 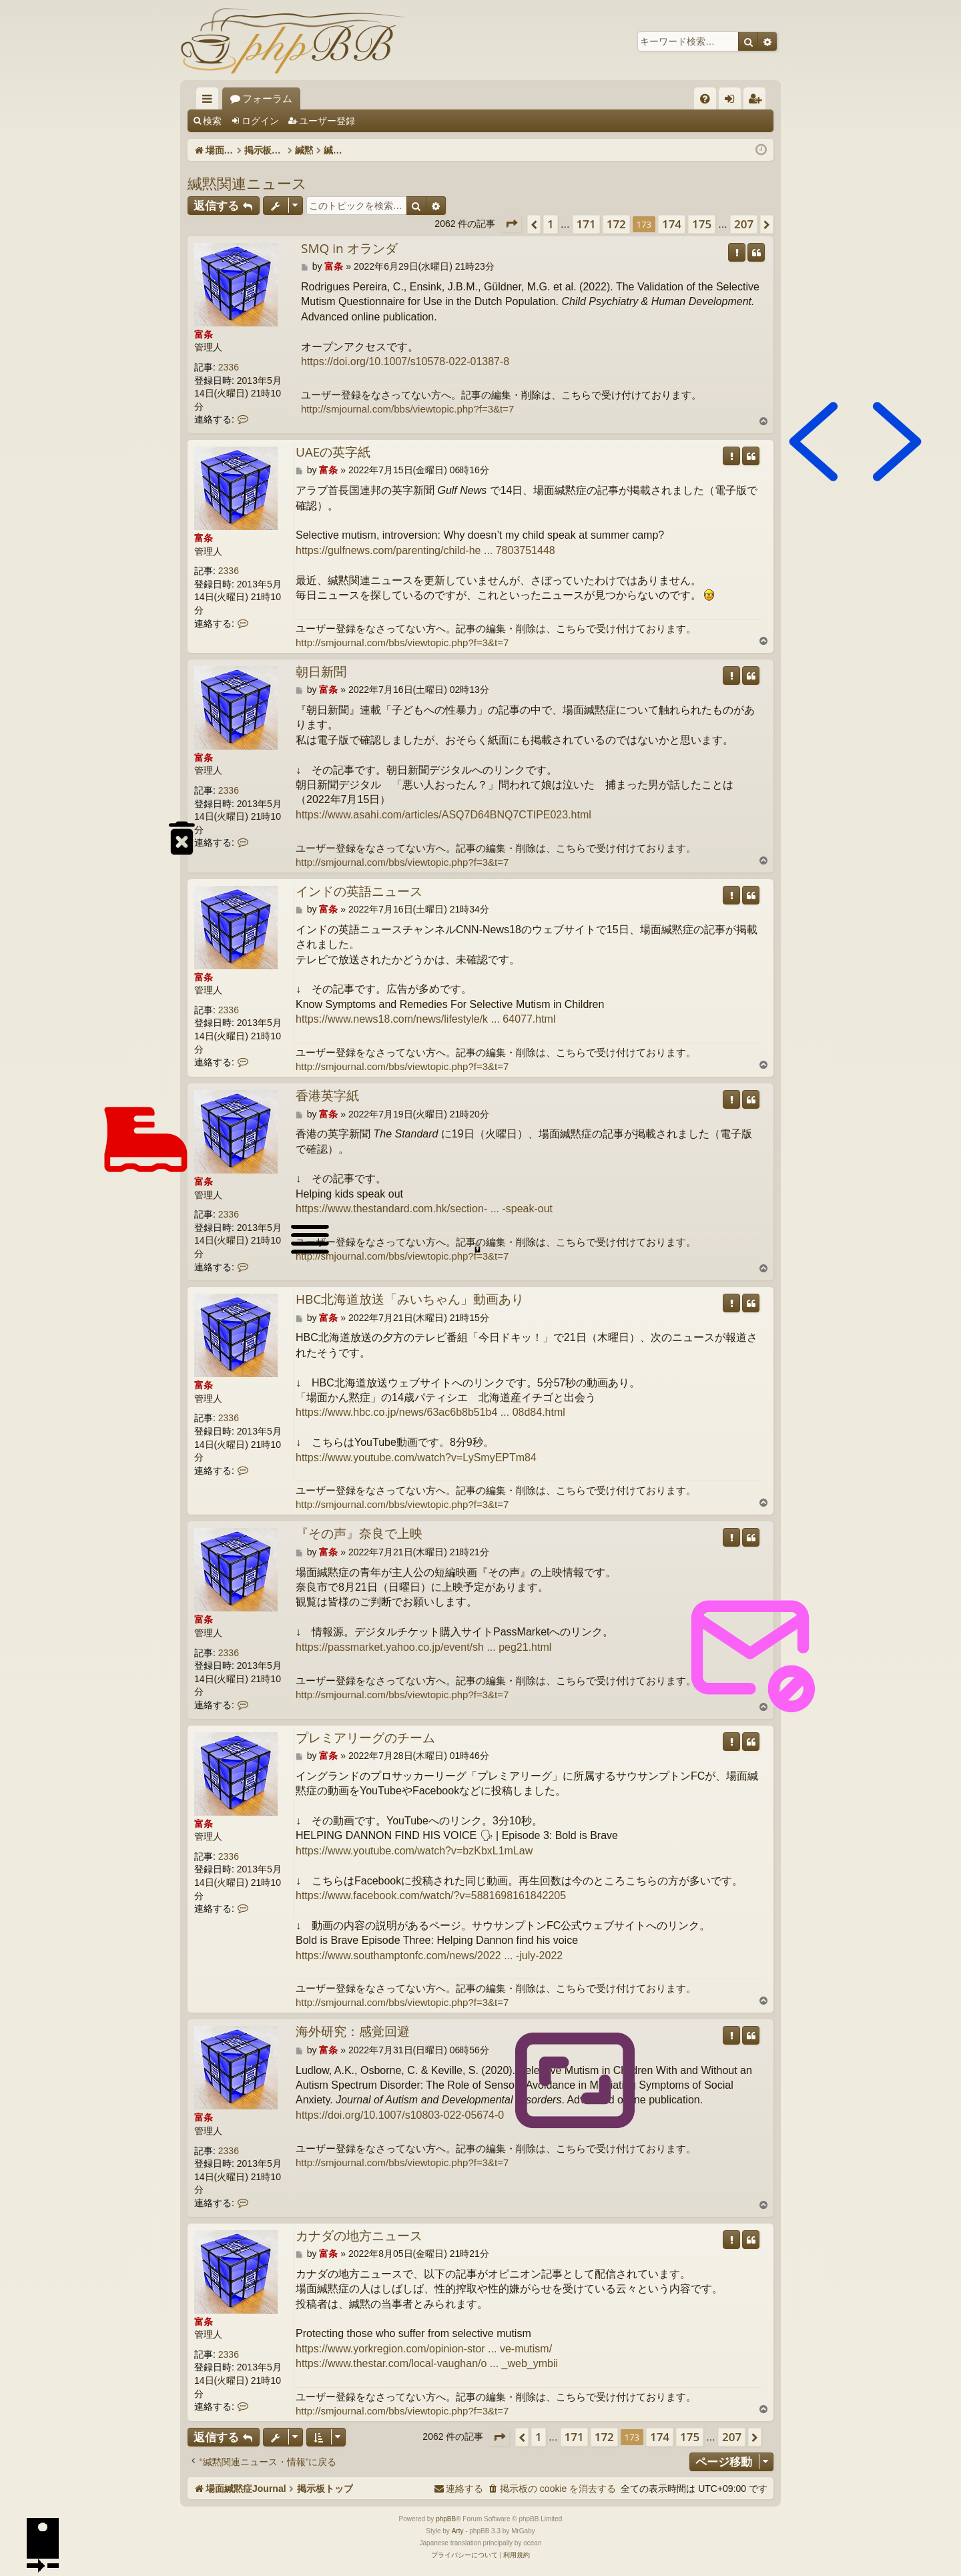 I want to click on cancel or unsend an email, so click(x=750, y=1647).